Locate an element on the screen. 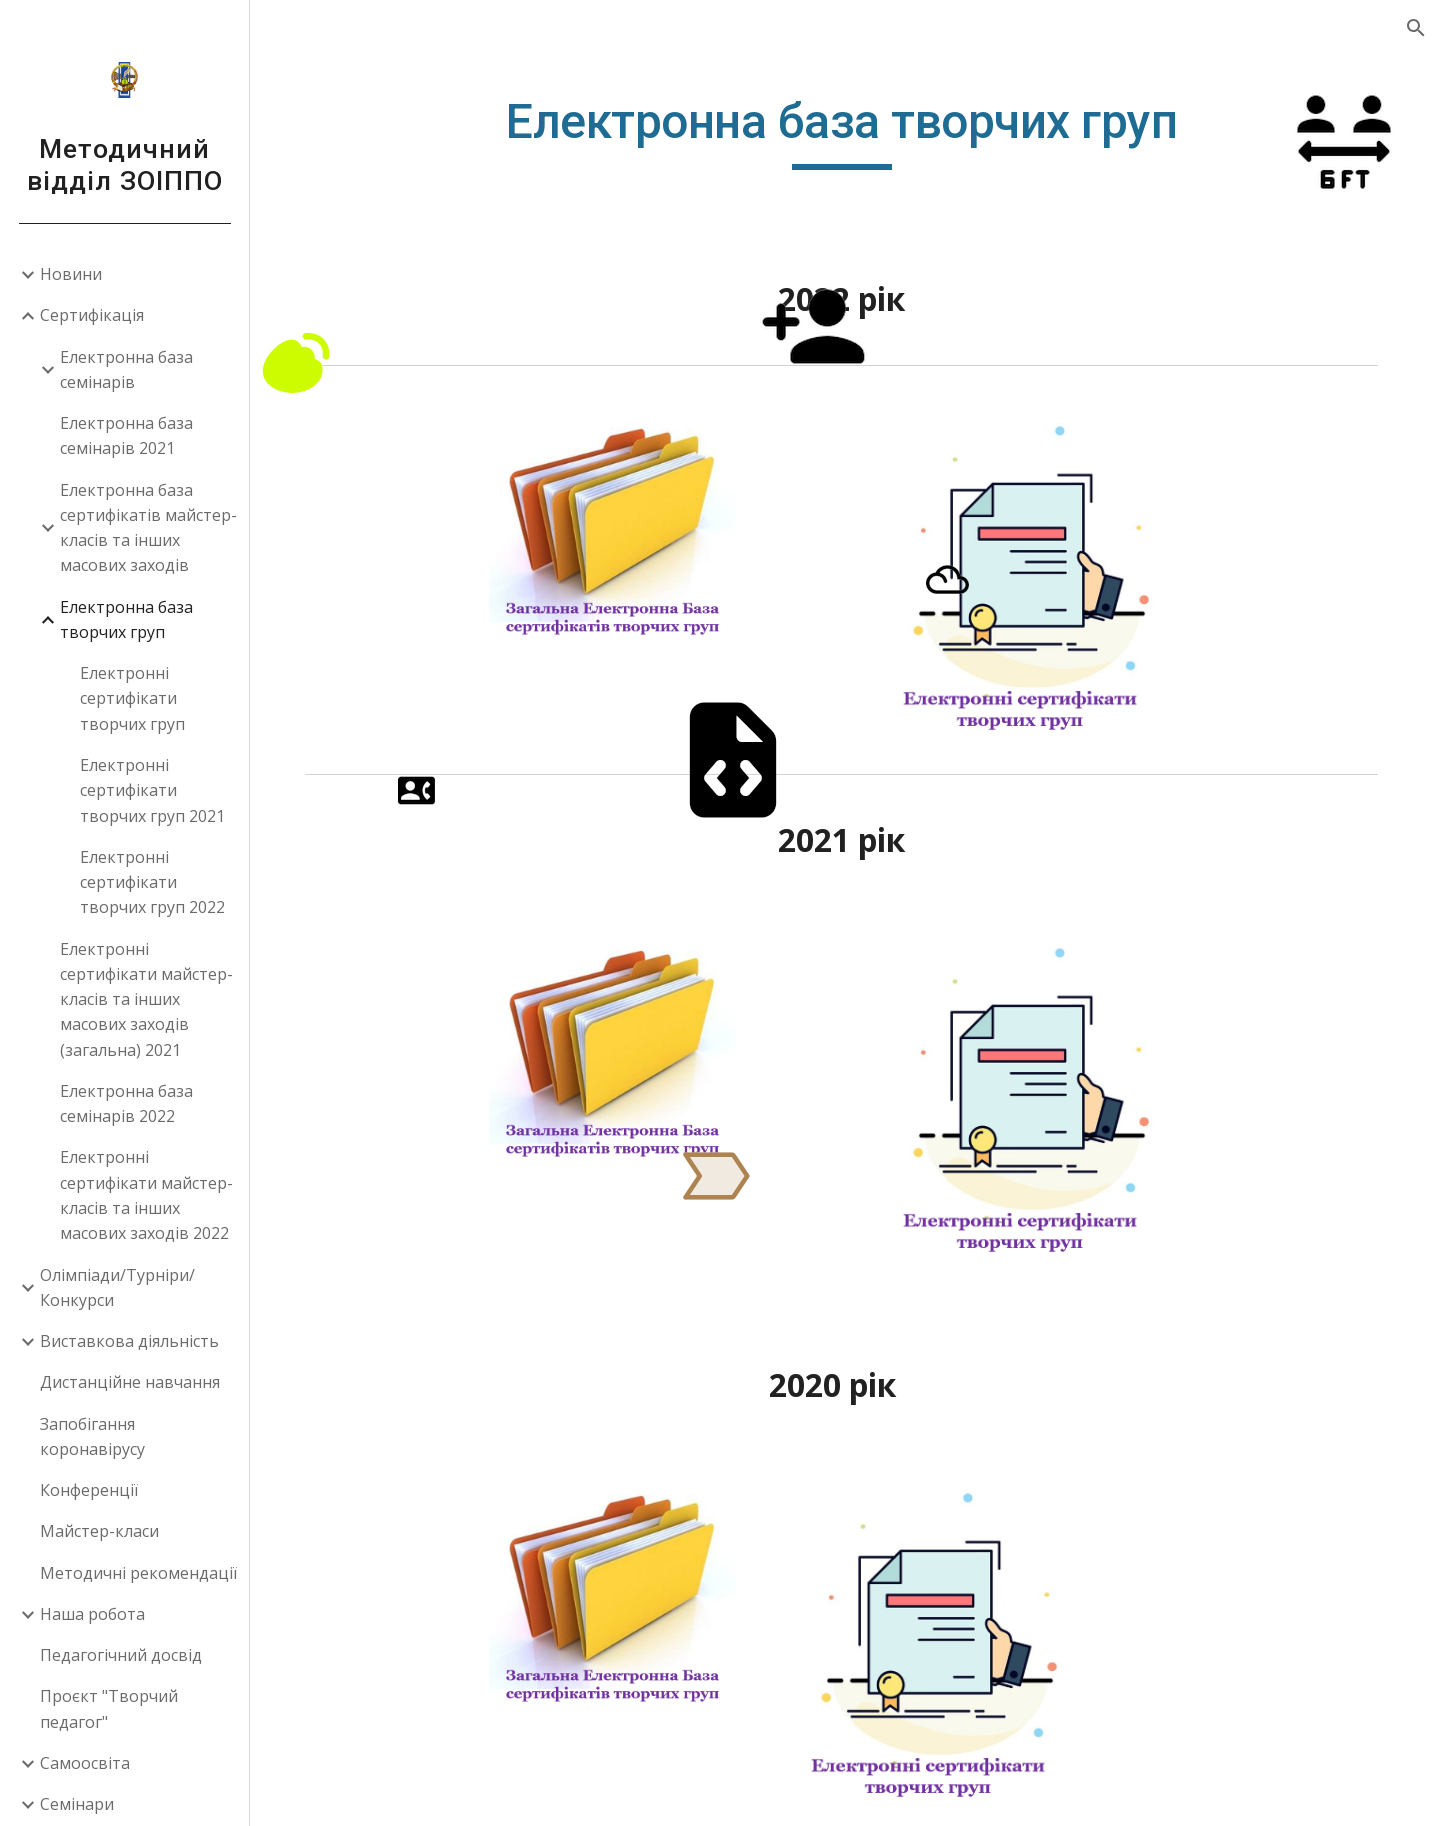 The height and width of the screenshot is (1826, 1440). add a new contact is located at coordinates (813, 326).